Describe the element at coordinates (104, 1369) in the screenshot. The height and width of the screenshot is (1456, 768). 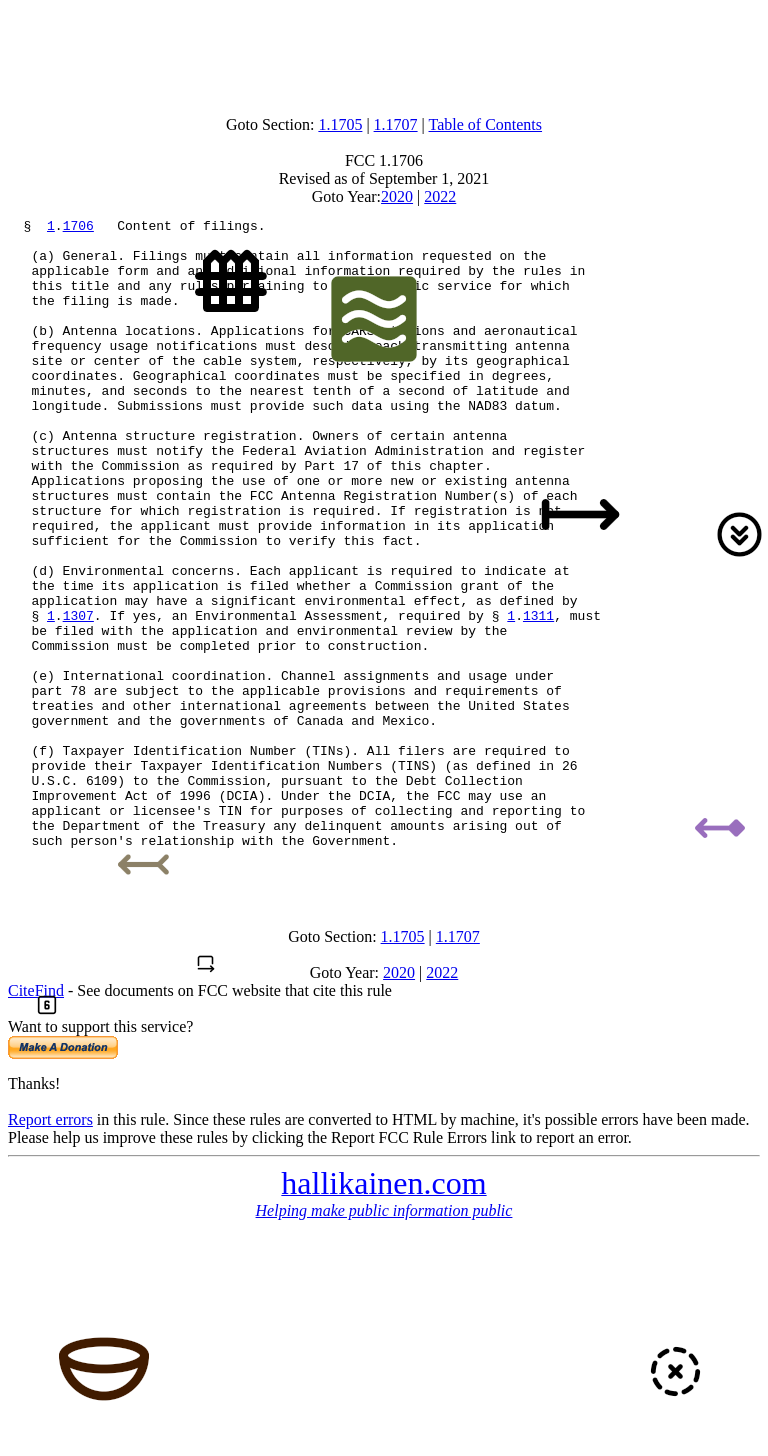
I see `switch to hemisphere or dome view` at that location.